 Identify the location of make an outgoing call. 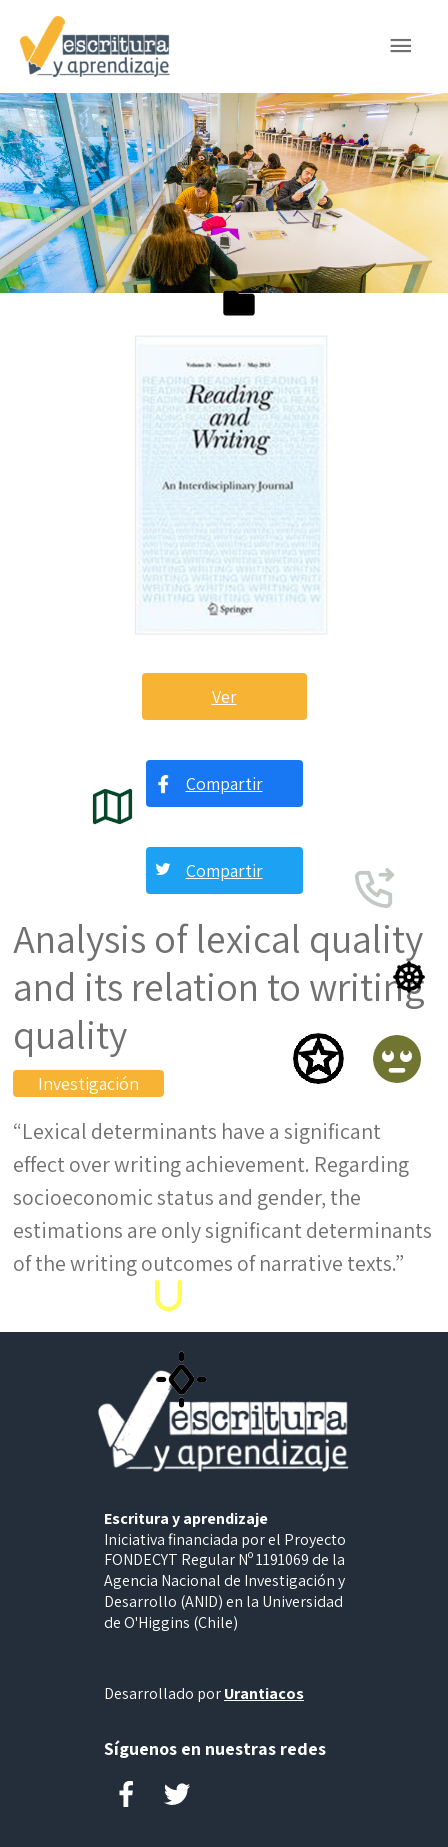
(374, 888).